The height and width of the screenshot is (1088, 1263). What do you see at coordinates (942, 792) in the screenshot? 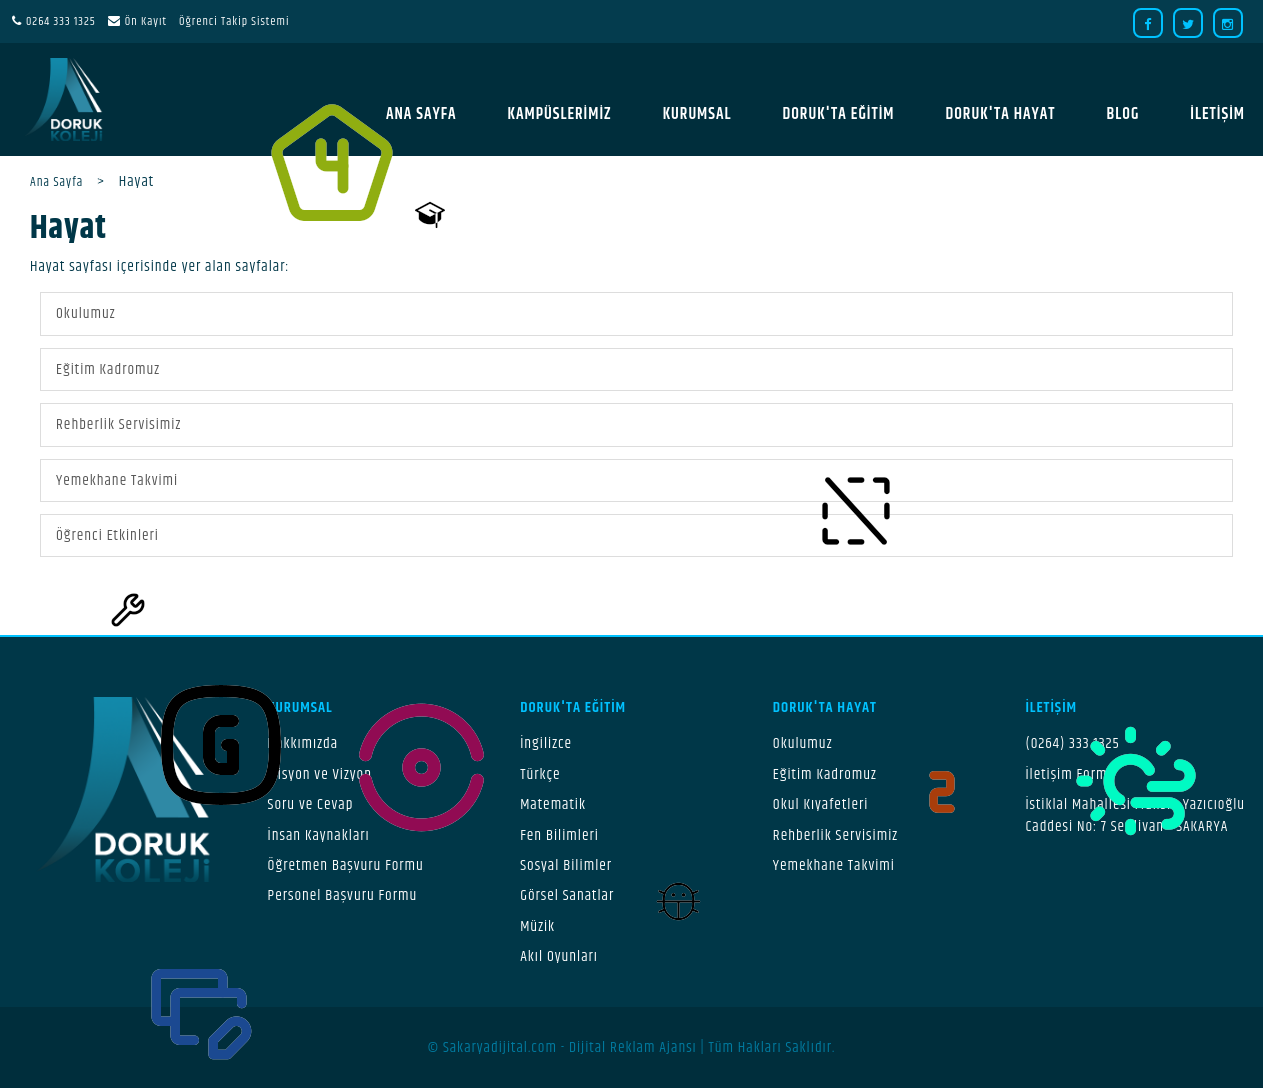
I see `indicates second item or step in a sequence` at bounding box center [942, 792].